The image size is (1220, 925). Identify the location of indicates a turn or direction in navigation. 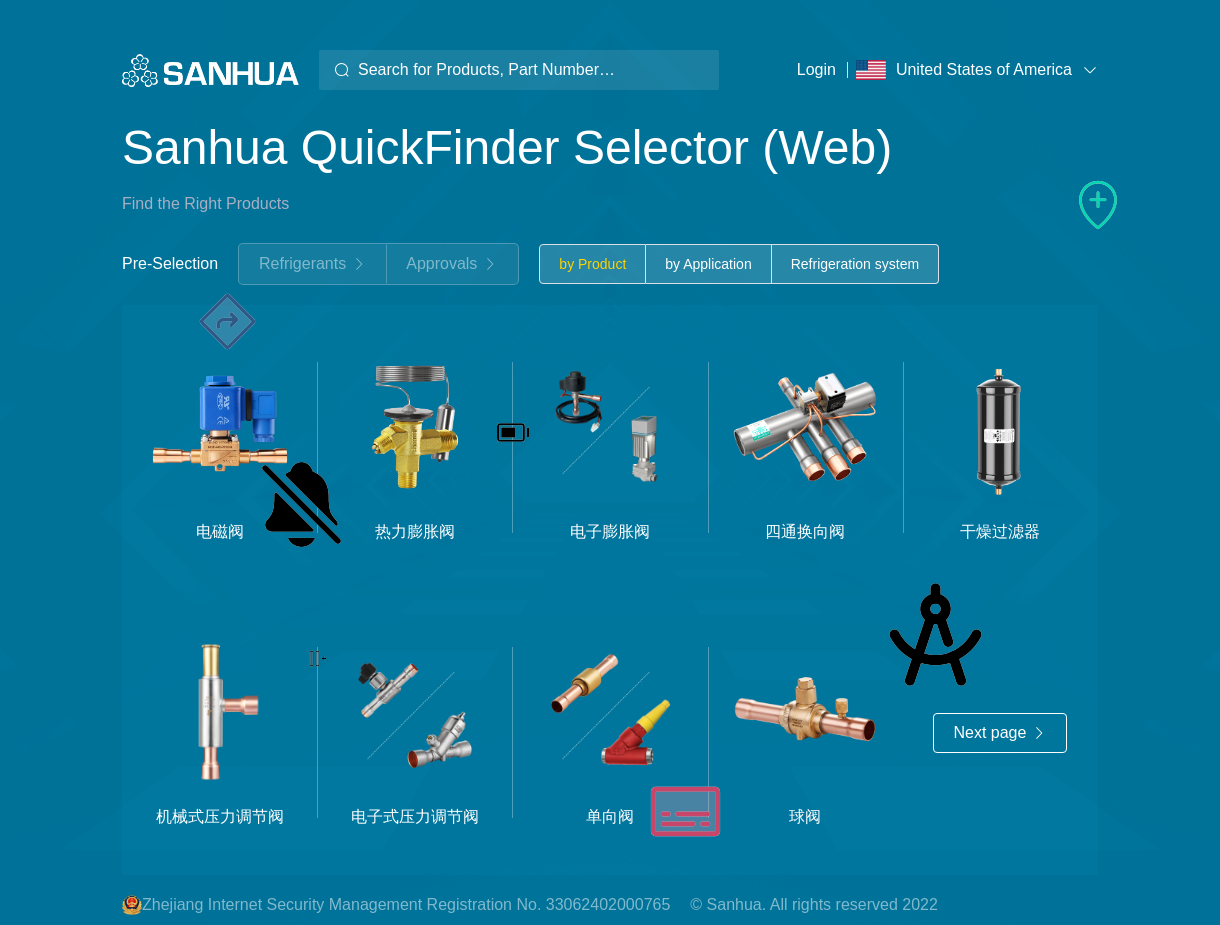
(227, 321).